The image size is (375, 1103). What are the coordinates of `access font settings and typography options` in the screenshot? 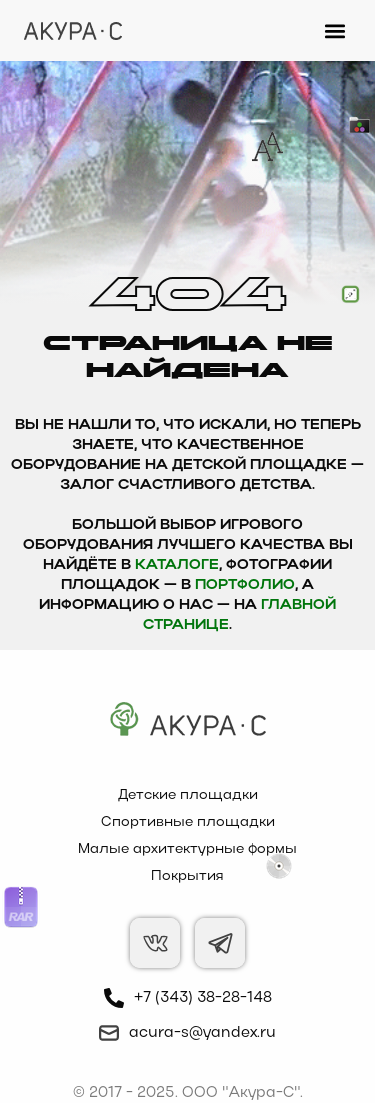 It's located at (267, 147).